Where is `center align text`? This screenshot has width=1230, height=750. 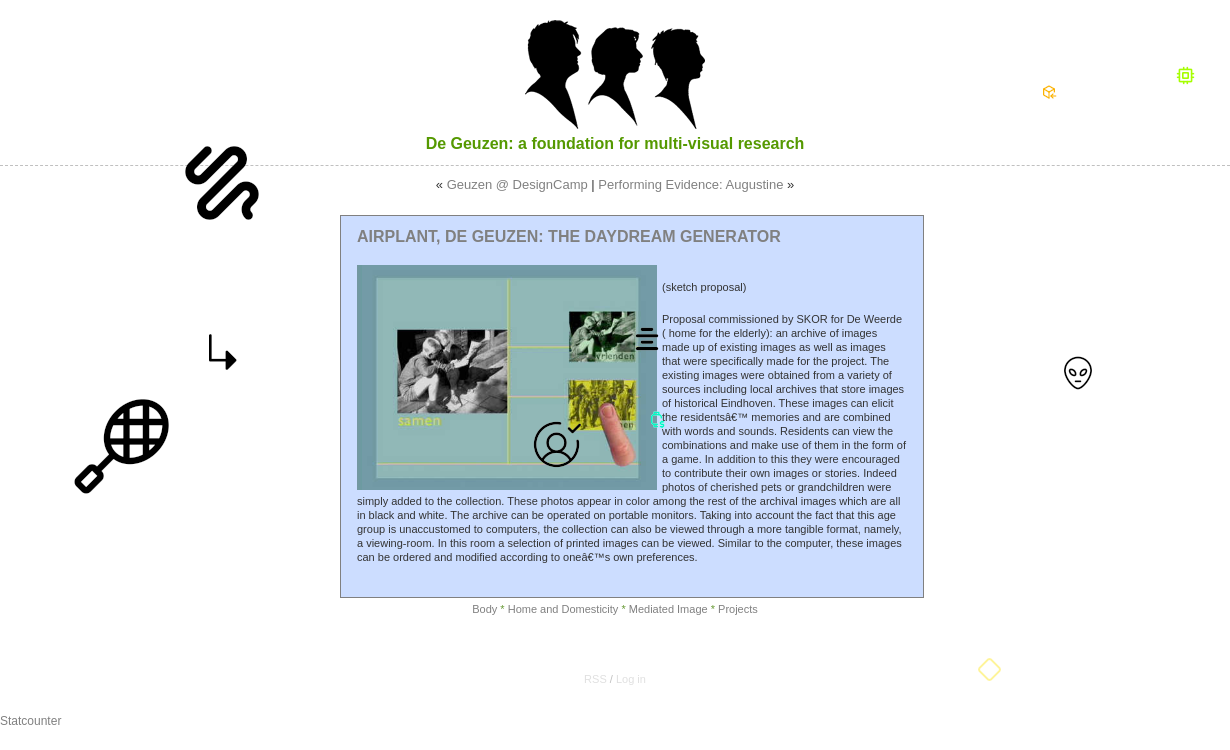 center align text is located at coordinates (647, 339).